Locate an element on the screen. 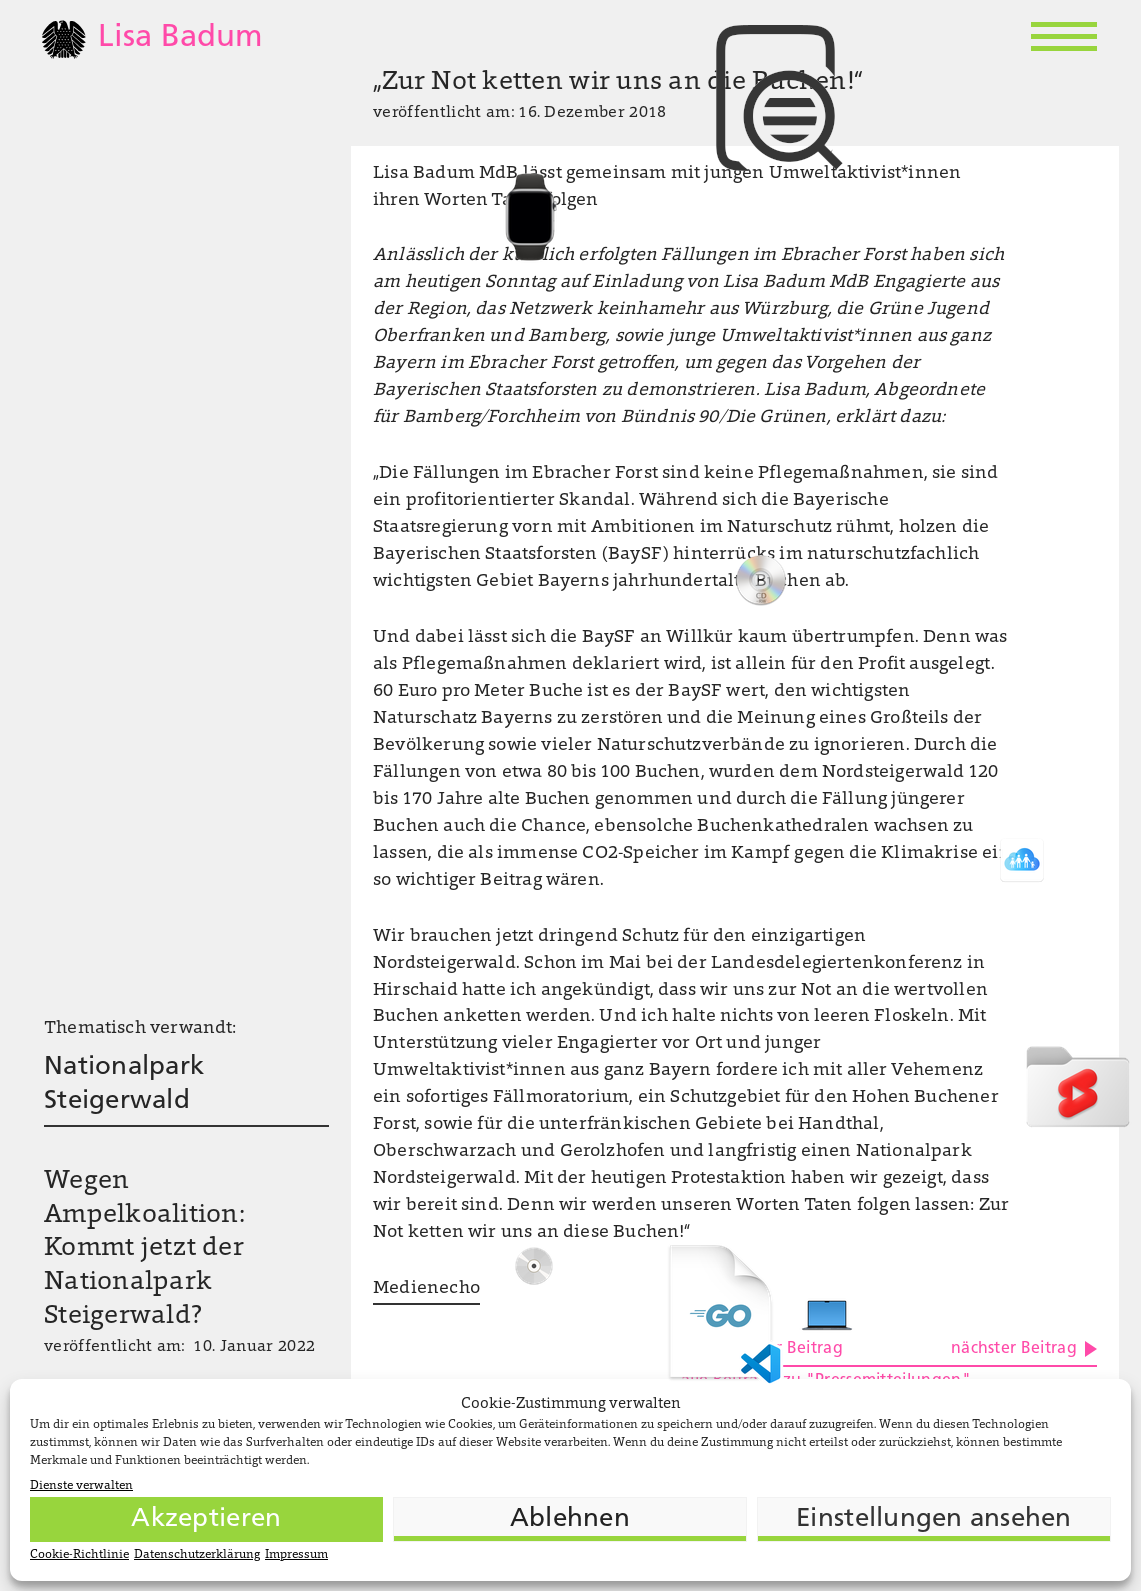  open folder containing YouTube Shorts videos is located at coordinates (1077, 1089).